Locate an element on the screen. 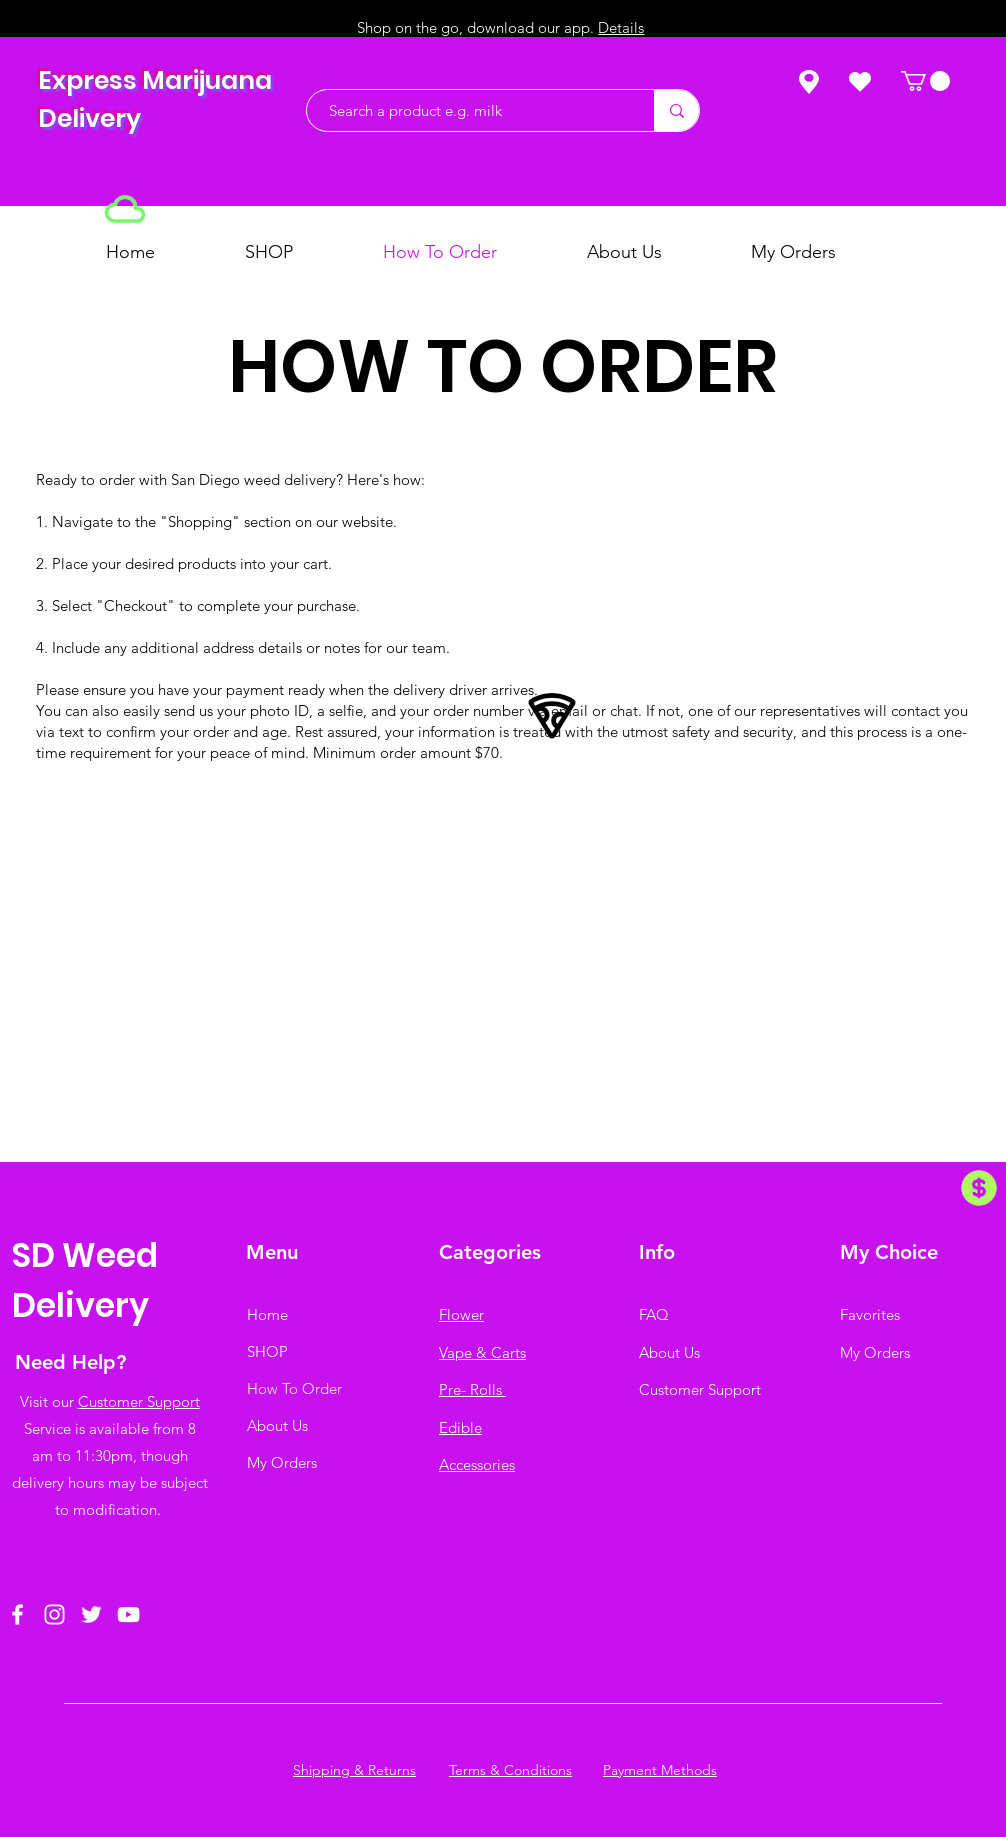 The image size is (1006, 1837). browse food or pizza delivery options is located at coordinates (552, 715).